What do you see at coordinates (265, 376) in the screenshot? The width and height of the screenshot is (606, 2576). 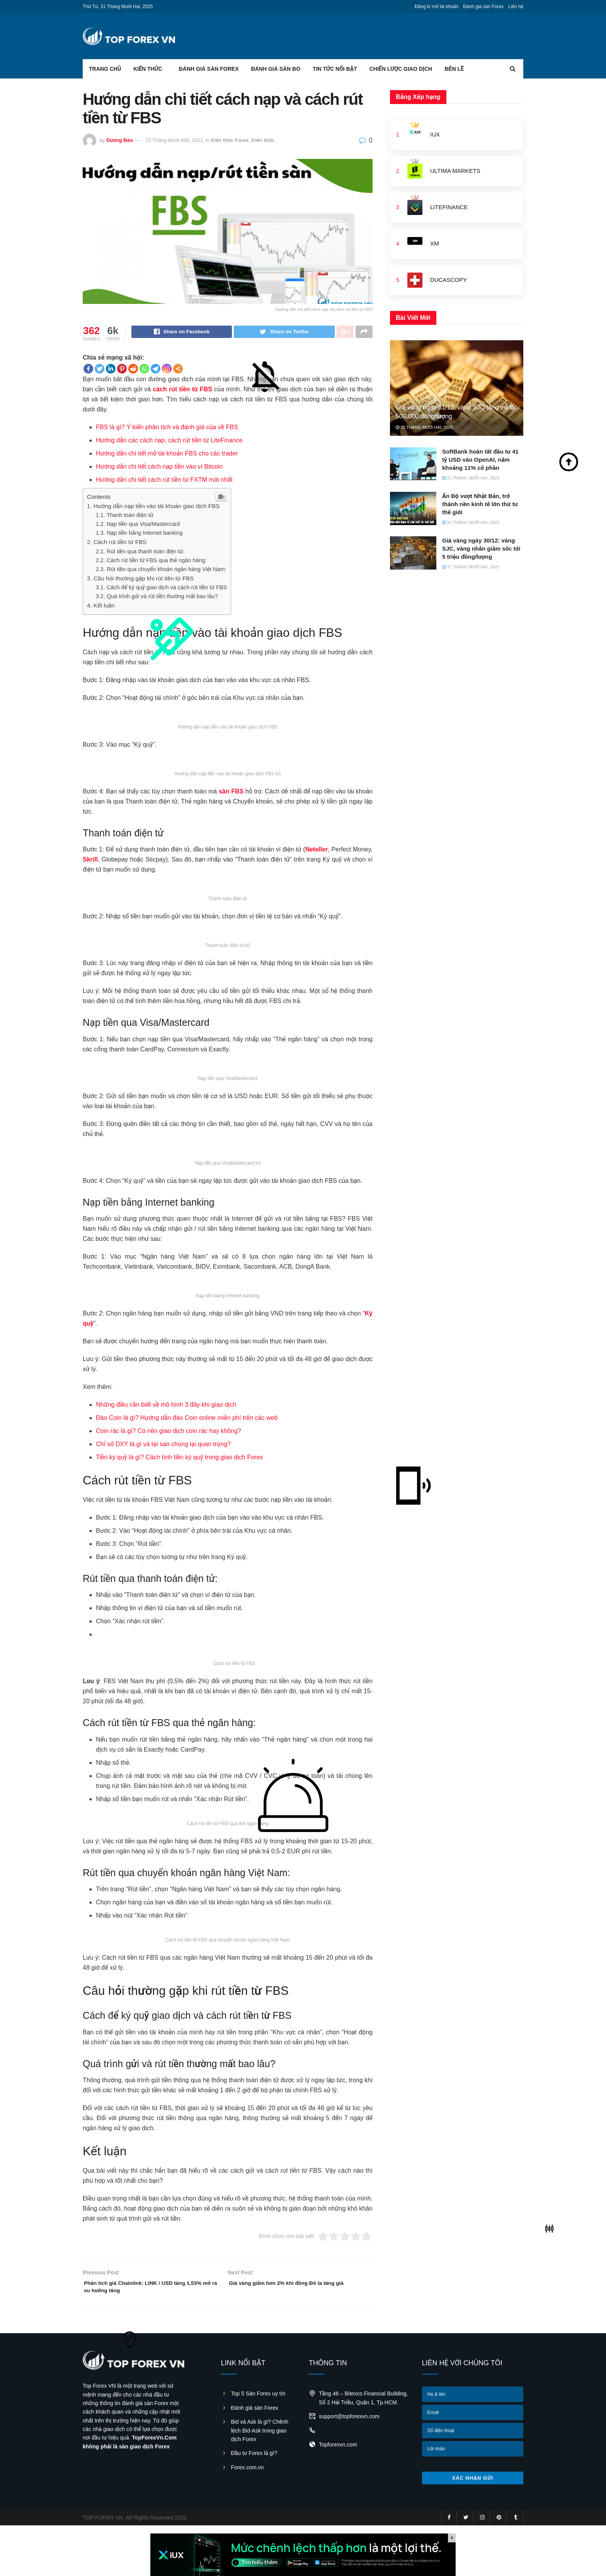 I see `mute or disable notifications` at bounding box center [265, 376].